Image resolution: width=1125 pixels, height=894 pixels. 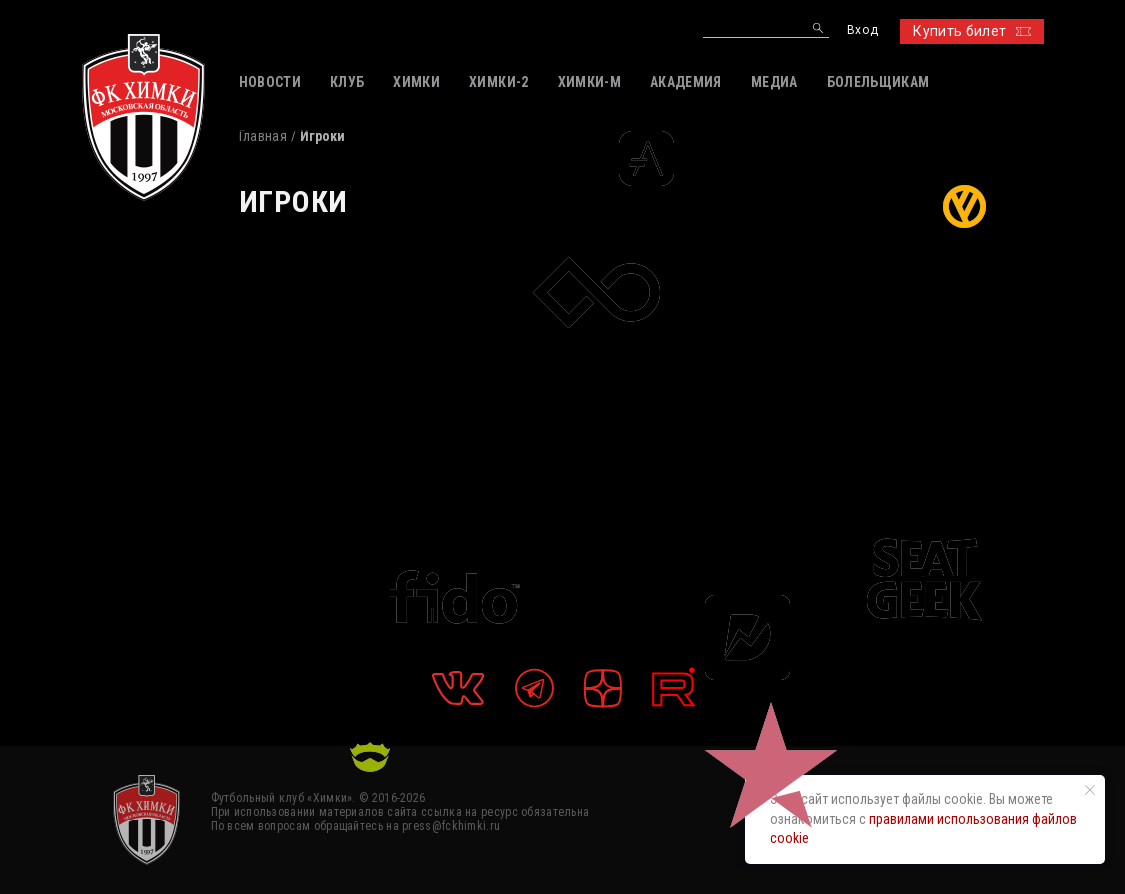 I want to click on fozzy hosting service logo, so click(x=964, y=206).